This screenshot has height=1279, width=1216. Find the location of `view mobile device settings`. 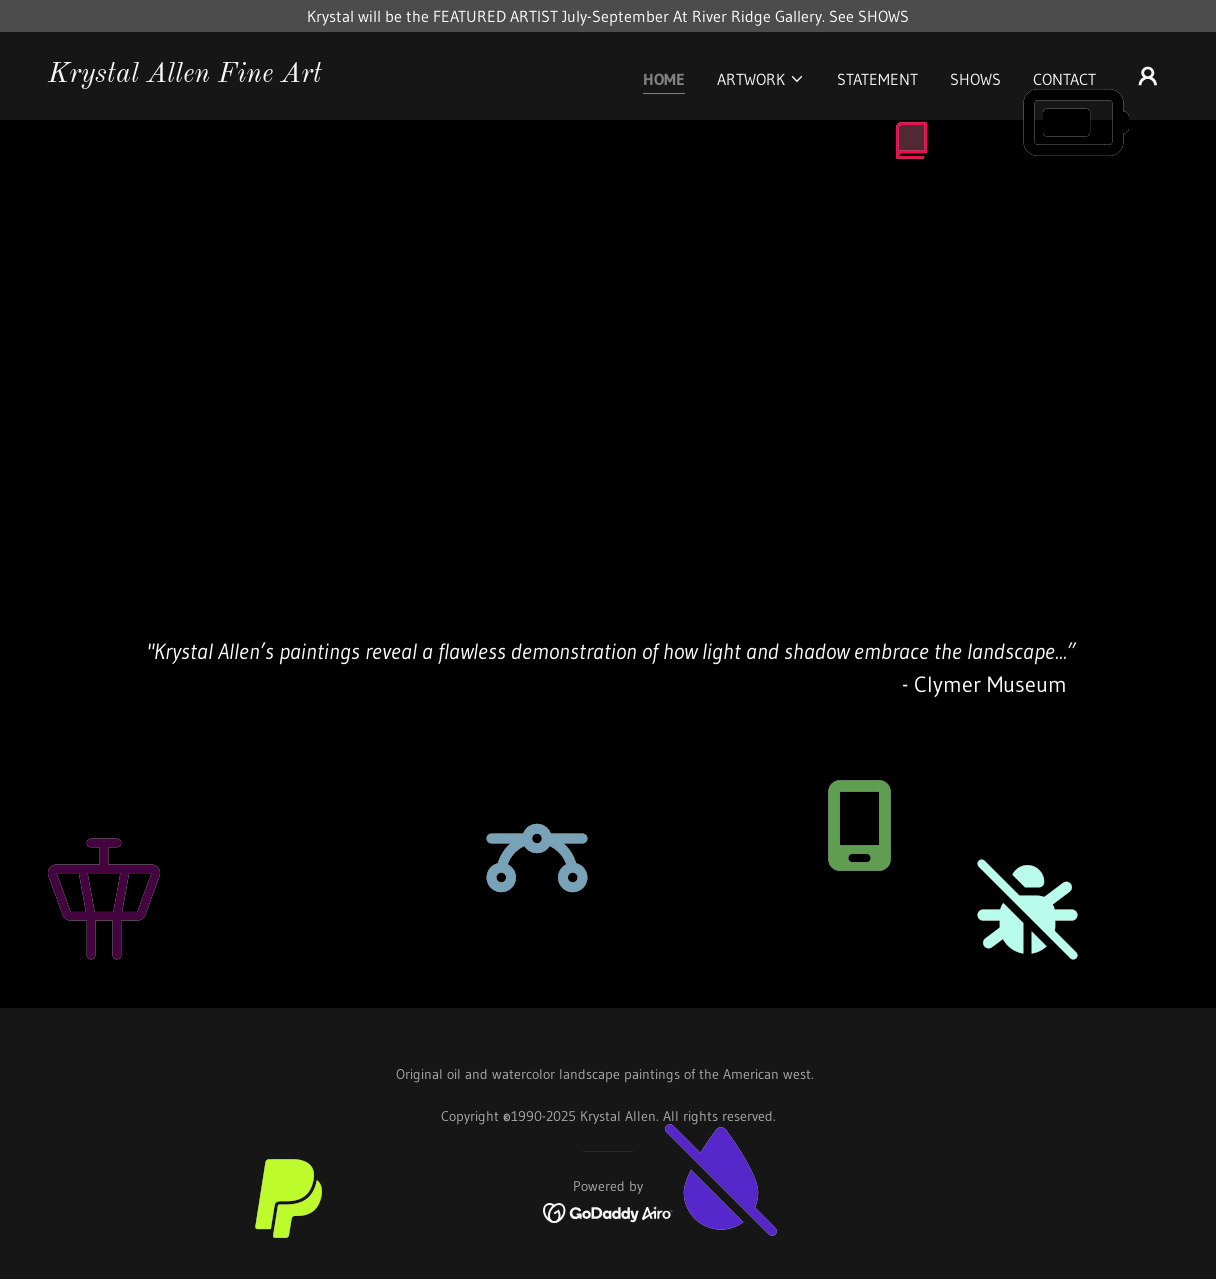

view mobile device settings is located at coordinates (859, 825).